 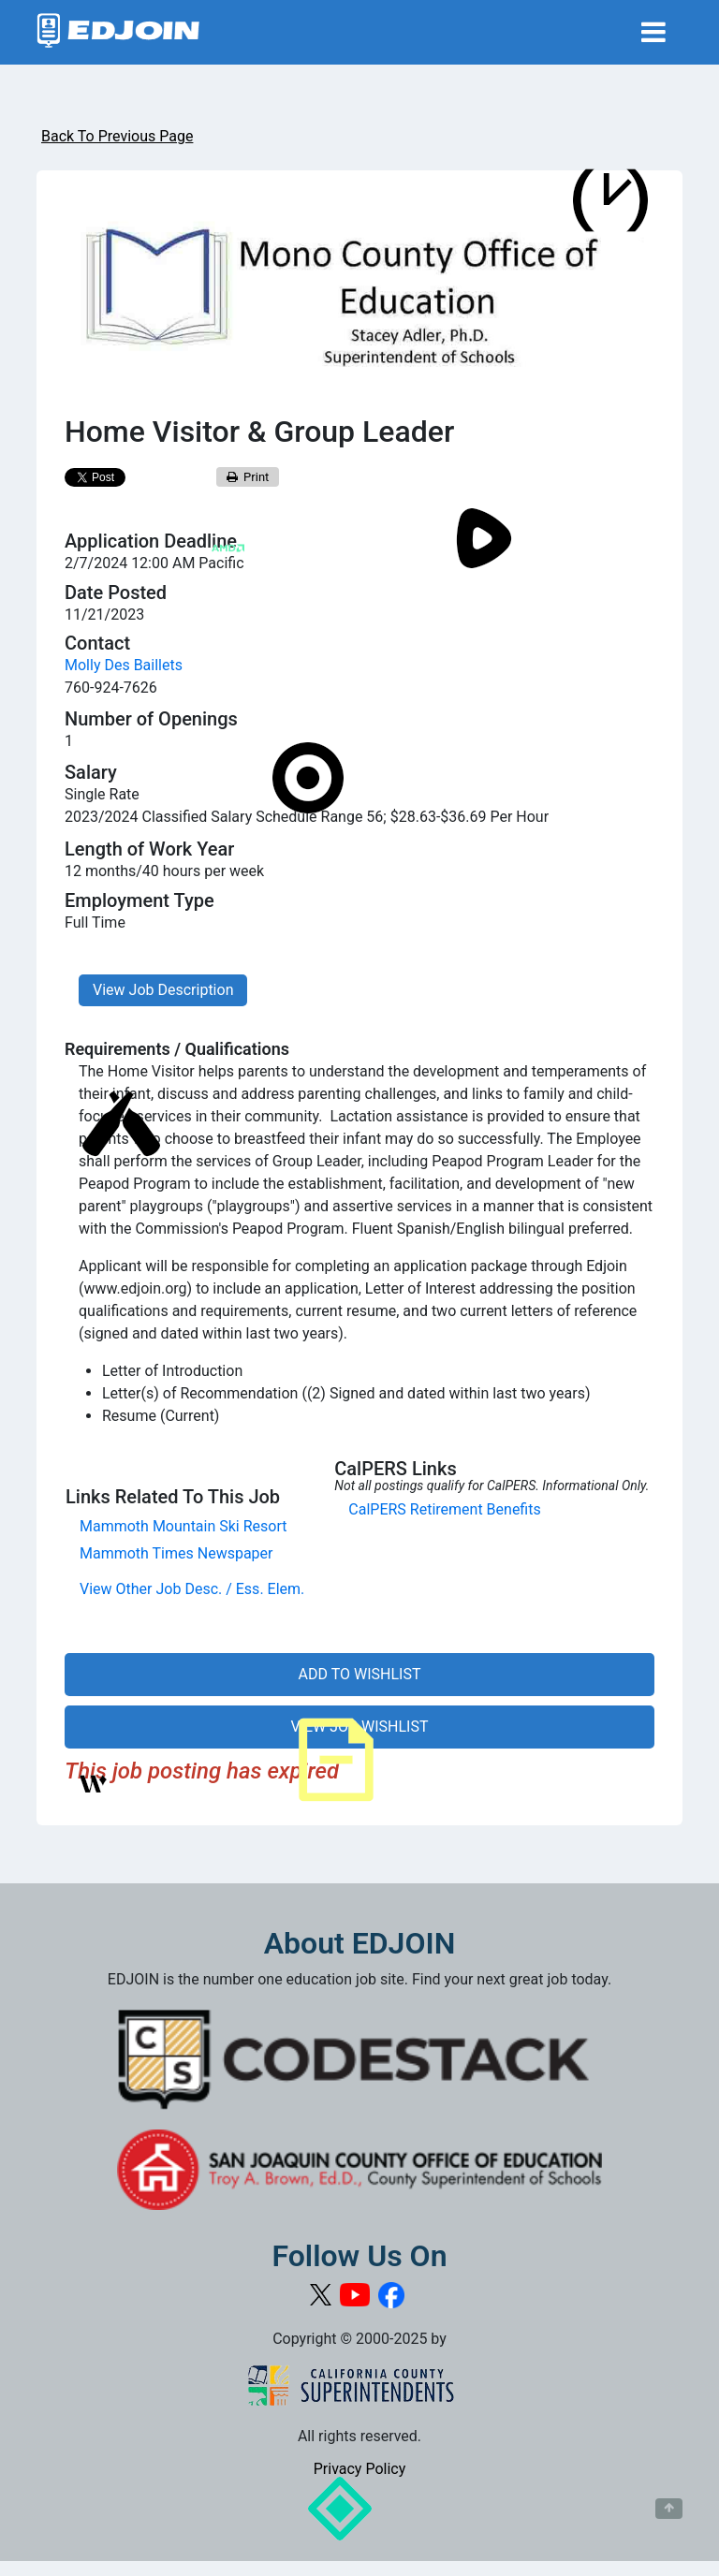 What do you see at coordinates (340, 2509) in the screenshot?
I see `google nearby sharing feature` at bounding box center [340, 2509].